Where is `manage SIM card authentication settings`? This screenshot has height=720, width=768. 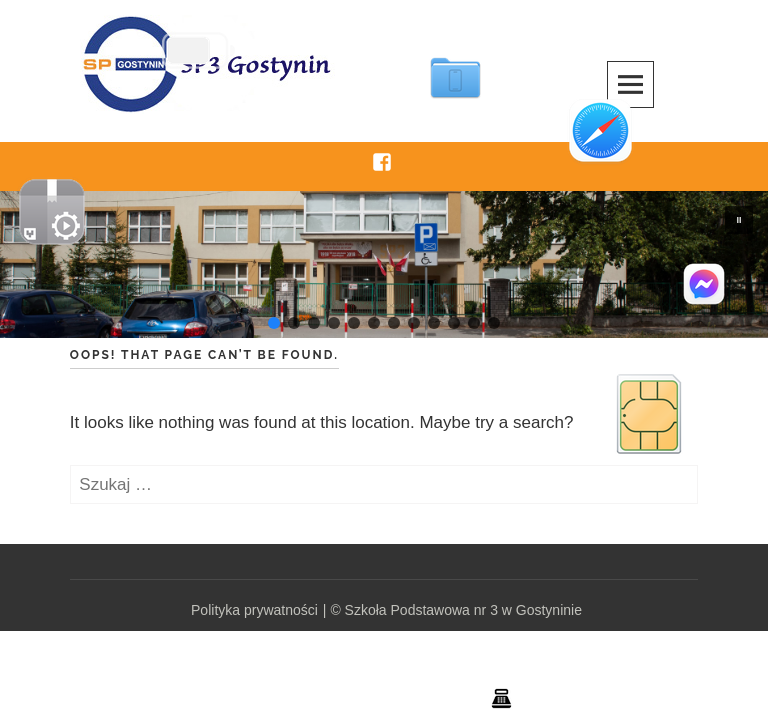
manage SIM card authentication settings is located at coordinates (649, 414).